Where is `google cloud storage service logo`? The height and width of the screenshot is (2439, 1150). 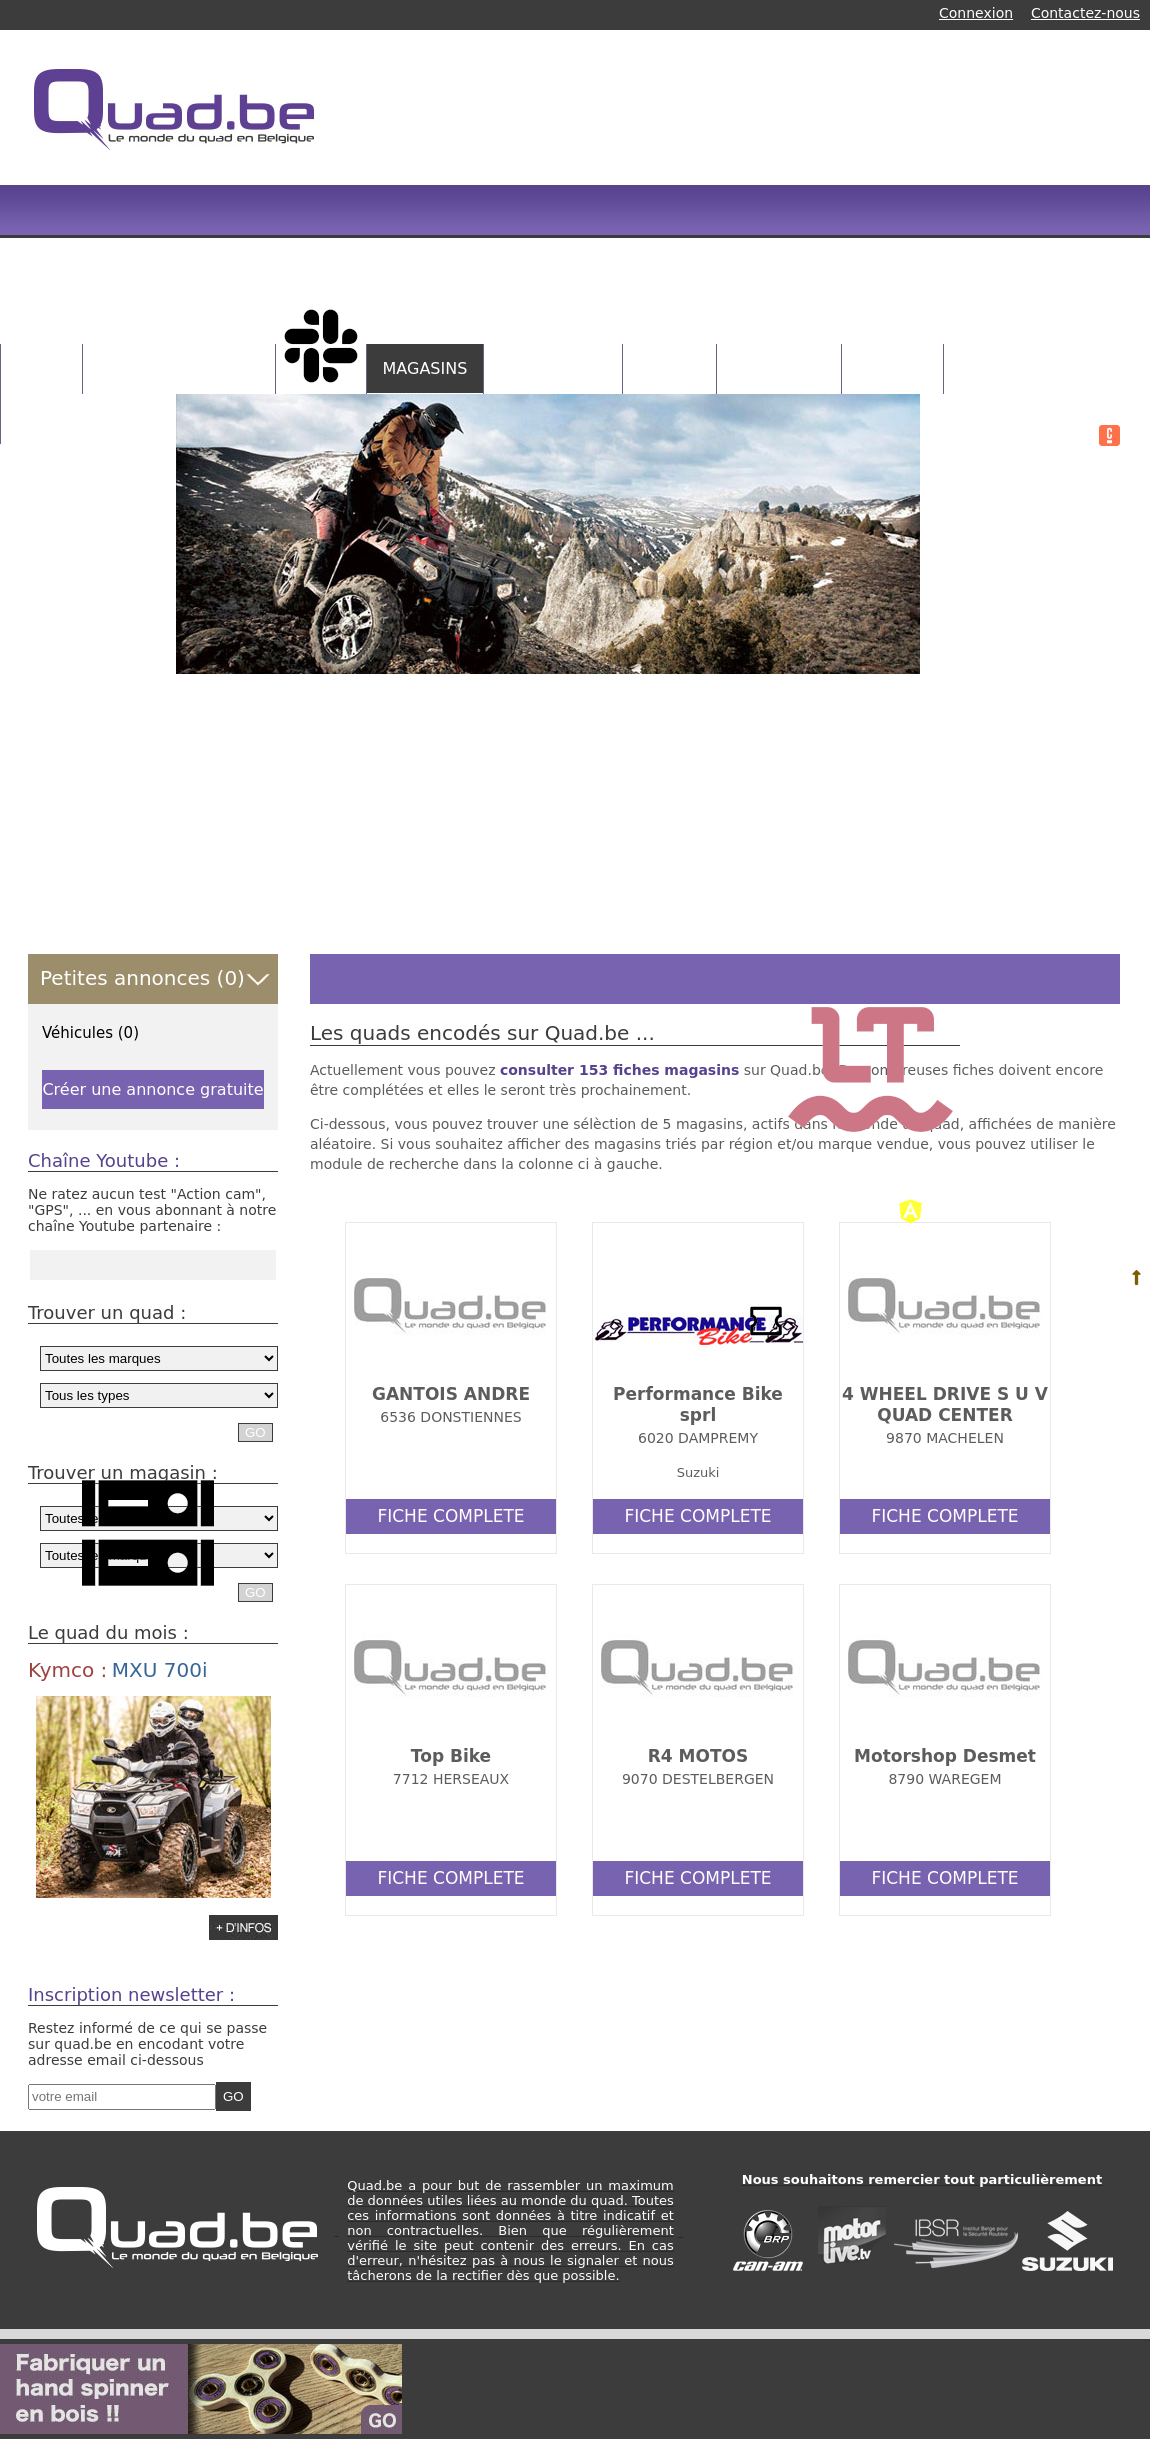 google cloud storage service logo is located at coordinates (148, 1533).